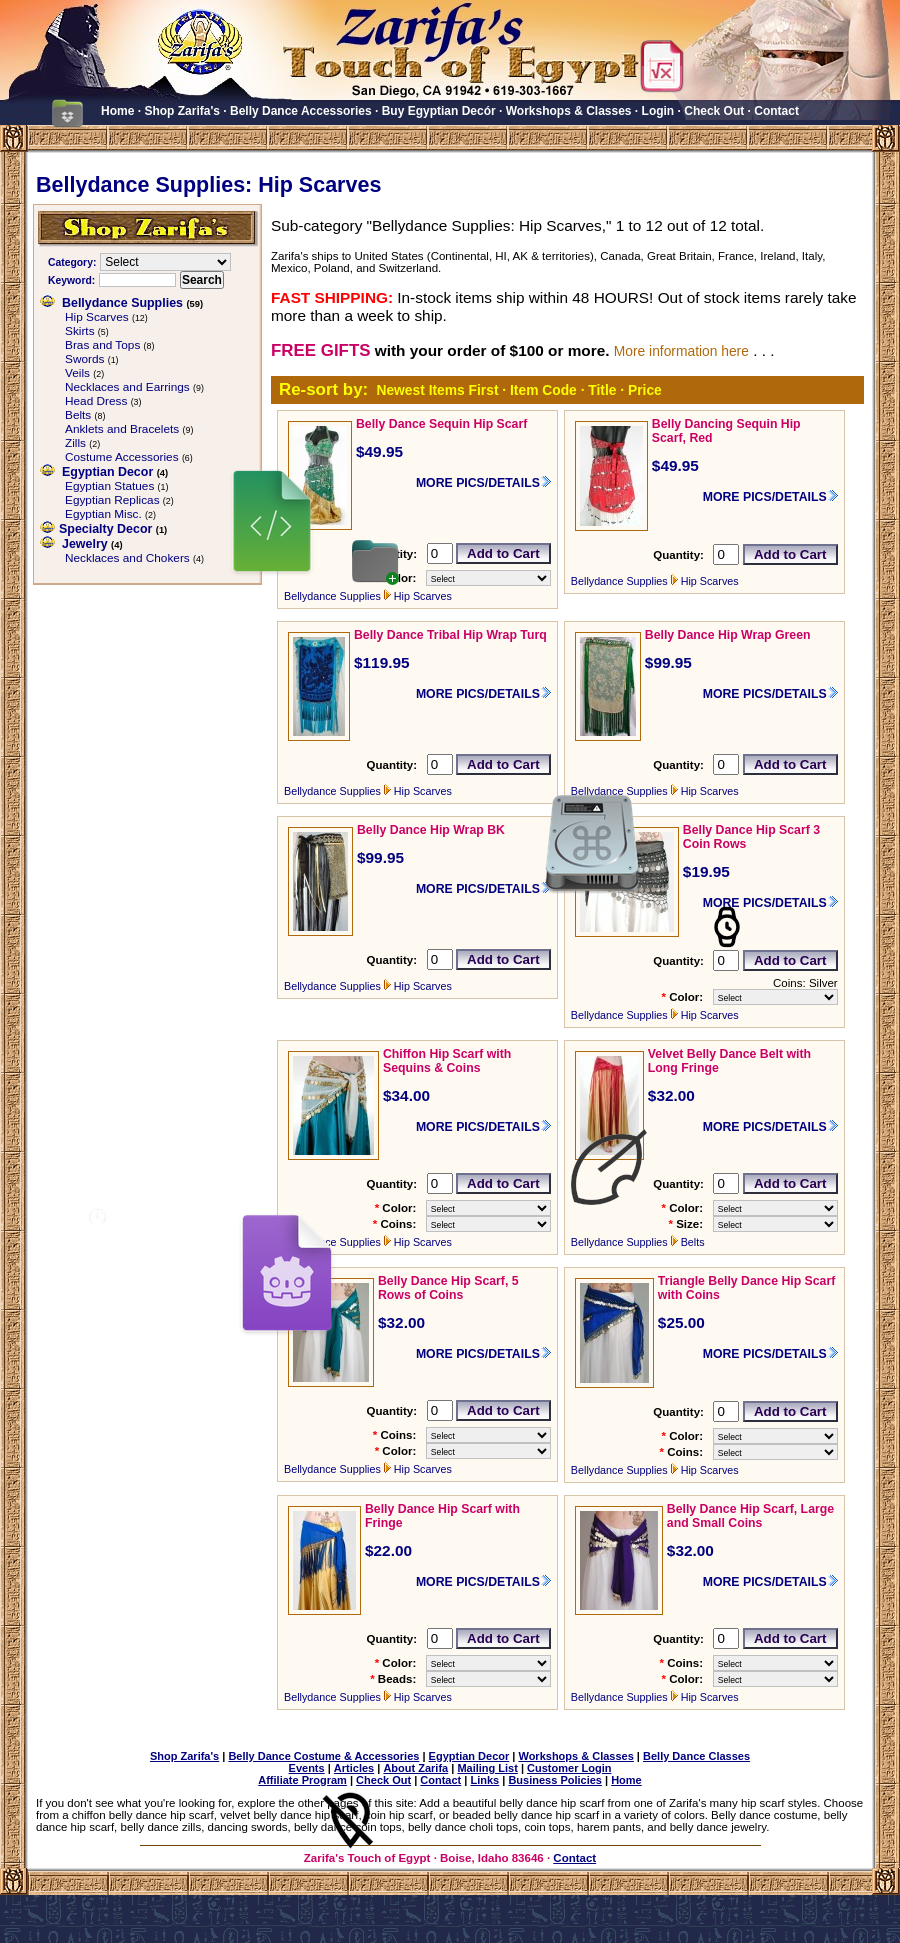  Describe the element at coordinates (67, 113) in the screenshot. I see `open your dropbox folder` at that location.